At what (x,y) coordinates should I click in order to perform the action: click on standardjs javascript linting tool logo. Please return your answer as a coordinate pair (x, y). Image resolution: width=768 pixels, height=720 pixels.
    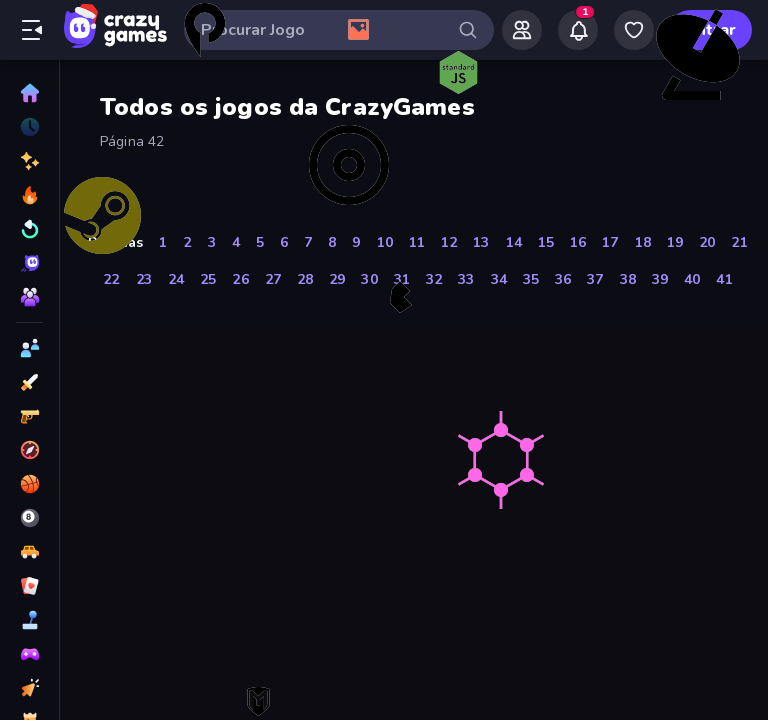
    Looking at the image, I should click on (458, 72).